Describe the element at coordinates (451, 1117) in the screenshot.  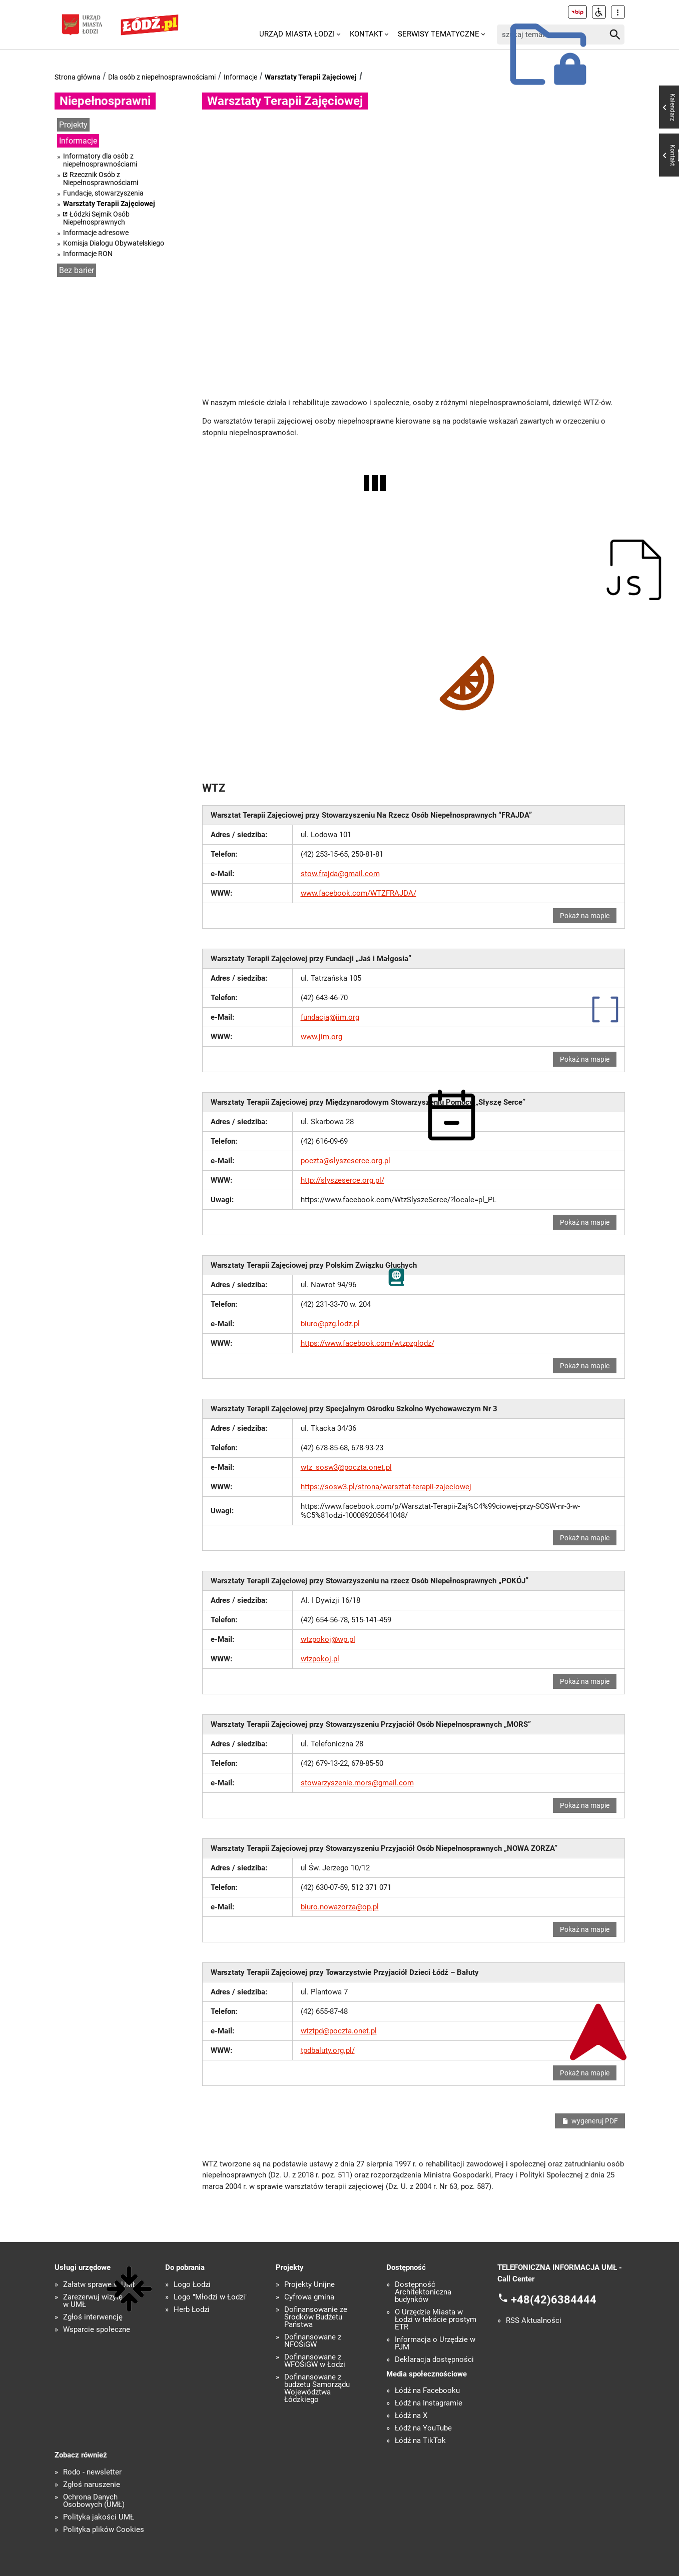
I see `remove an event from calendar` at that location.